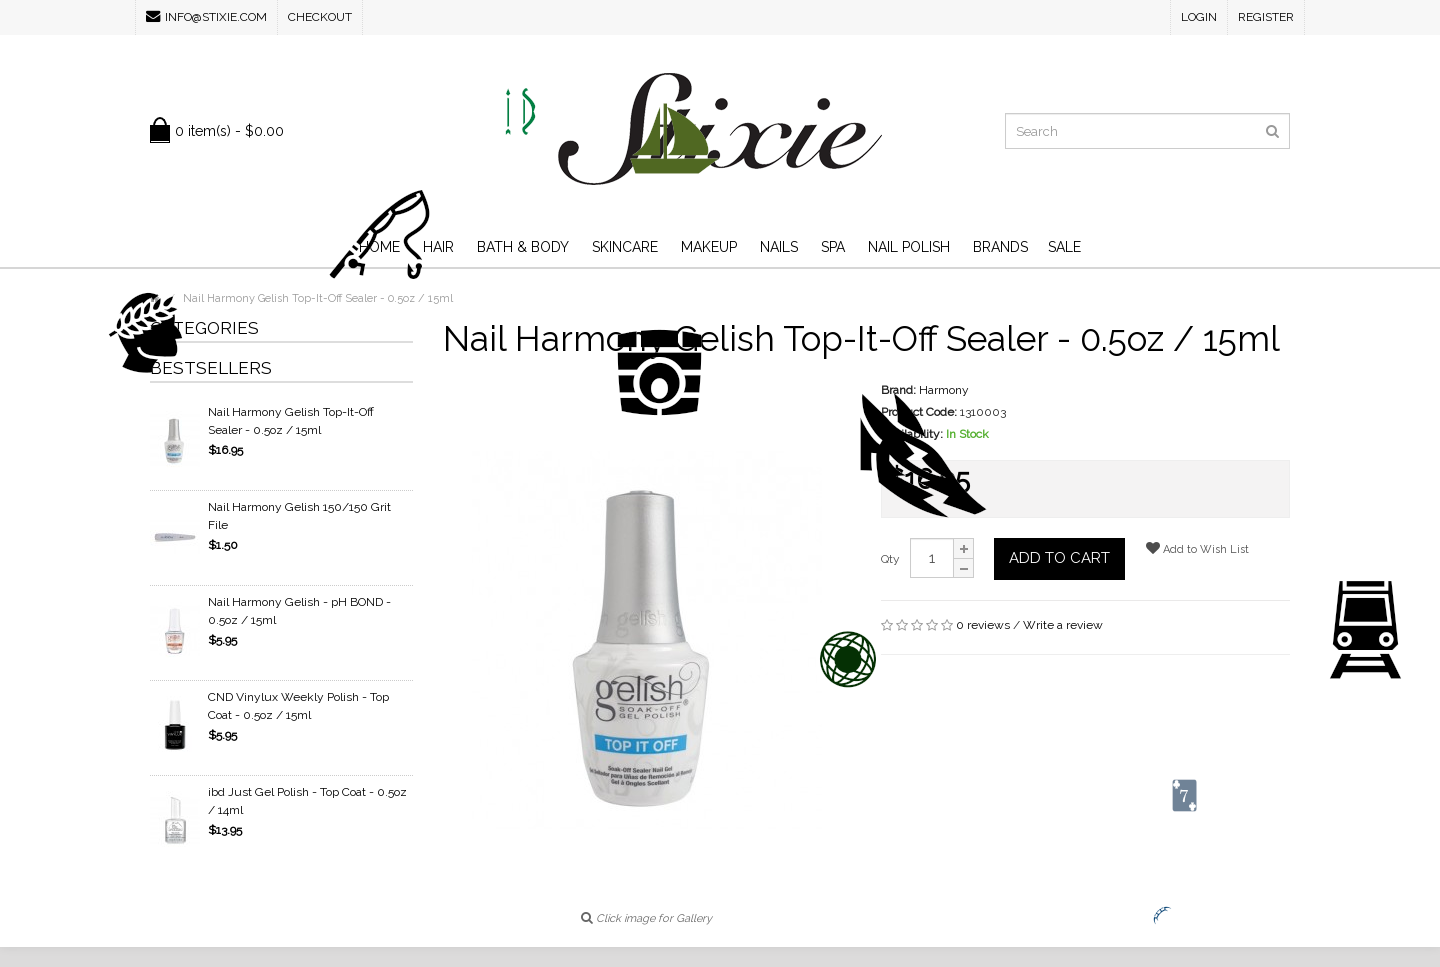 The image size is (1440, 967). Describe the element at coordinates (1184, 795) in the screenshot. I see `seven of clubs playing card` at that location.